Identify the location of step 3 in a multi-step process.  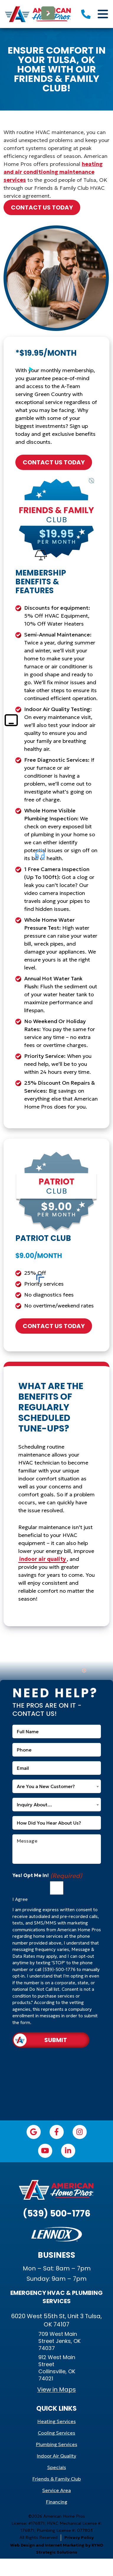
(84, 1670).